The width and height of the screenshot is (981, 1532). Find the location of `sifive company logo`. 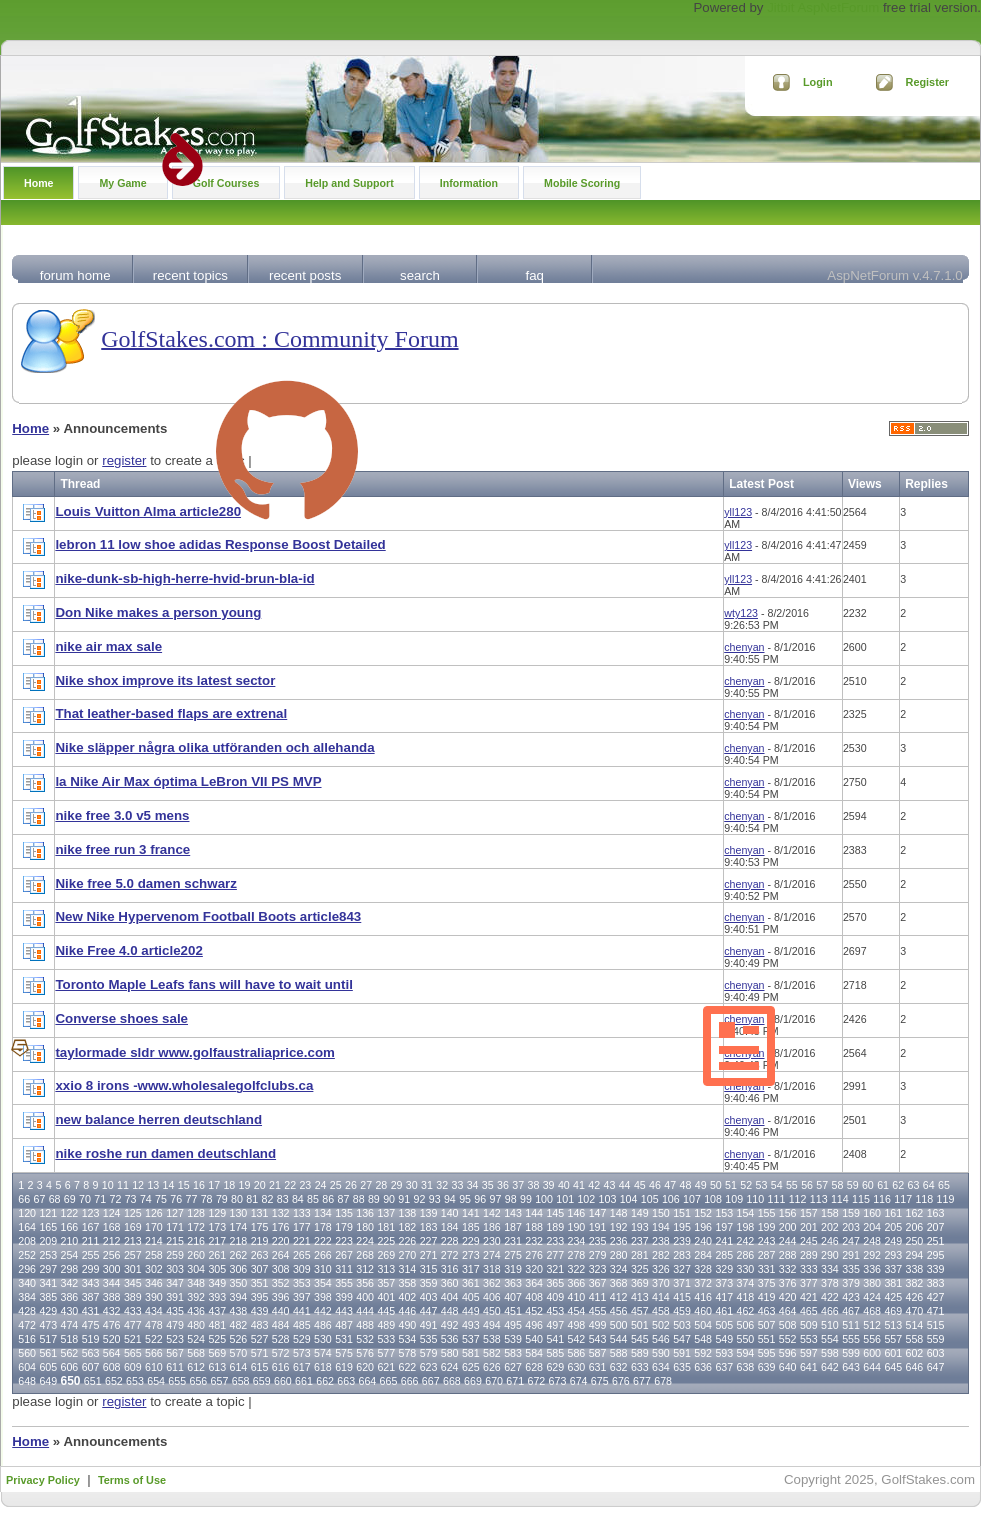

sifive company logo is located at coordinates (20, 1048).